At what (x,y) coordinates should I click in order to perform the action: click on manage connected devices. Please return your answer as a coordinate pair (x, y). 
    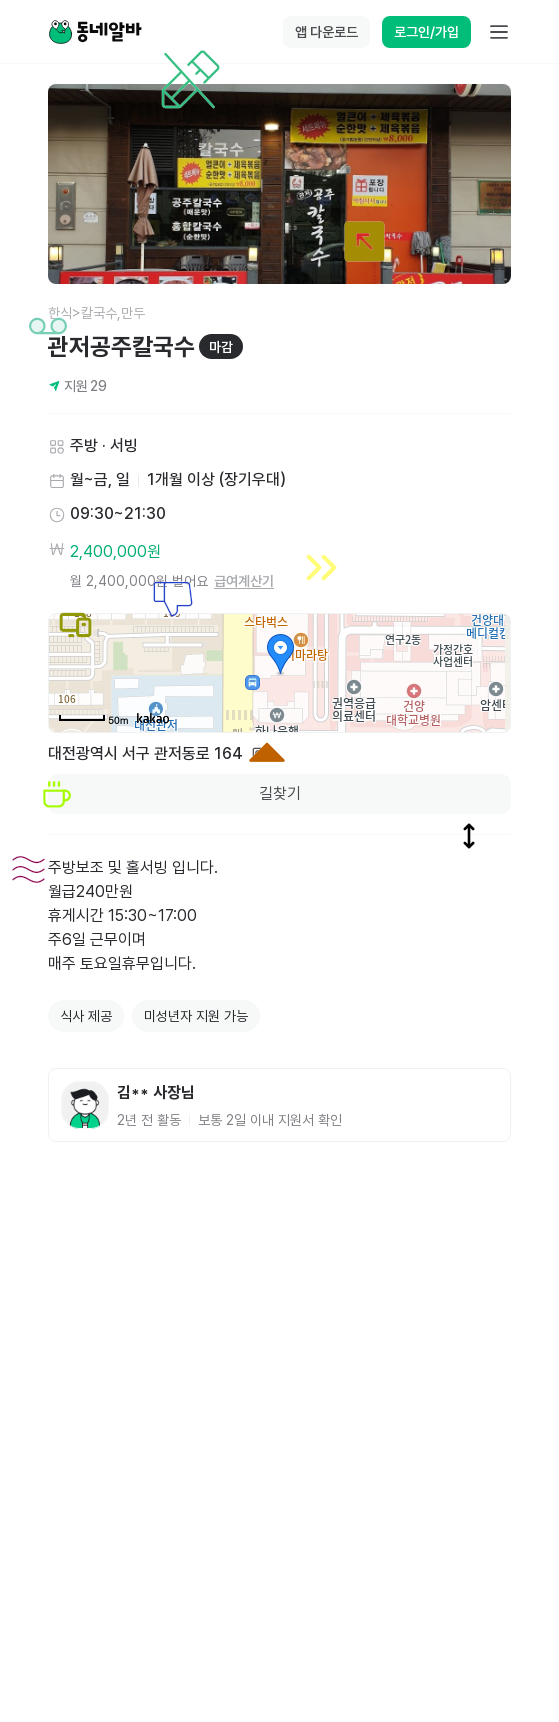
    Looking at the image, I should click on (75, 625).